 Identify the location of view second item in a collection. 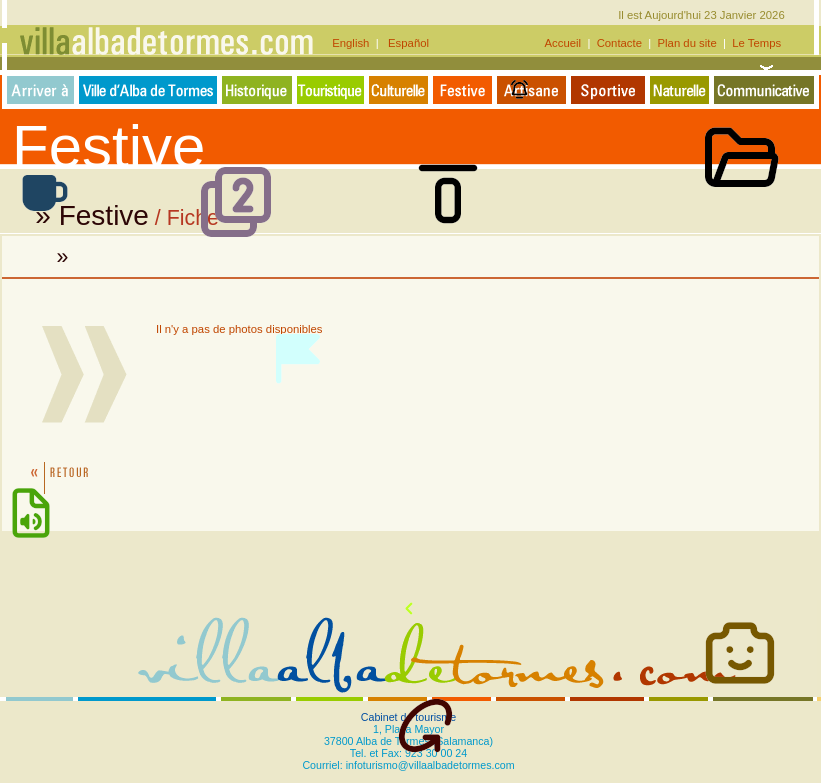
(236, 202).